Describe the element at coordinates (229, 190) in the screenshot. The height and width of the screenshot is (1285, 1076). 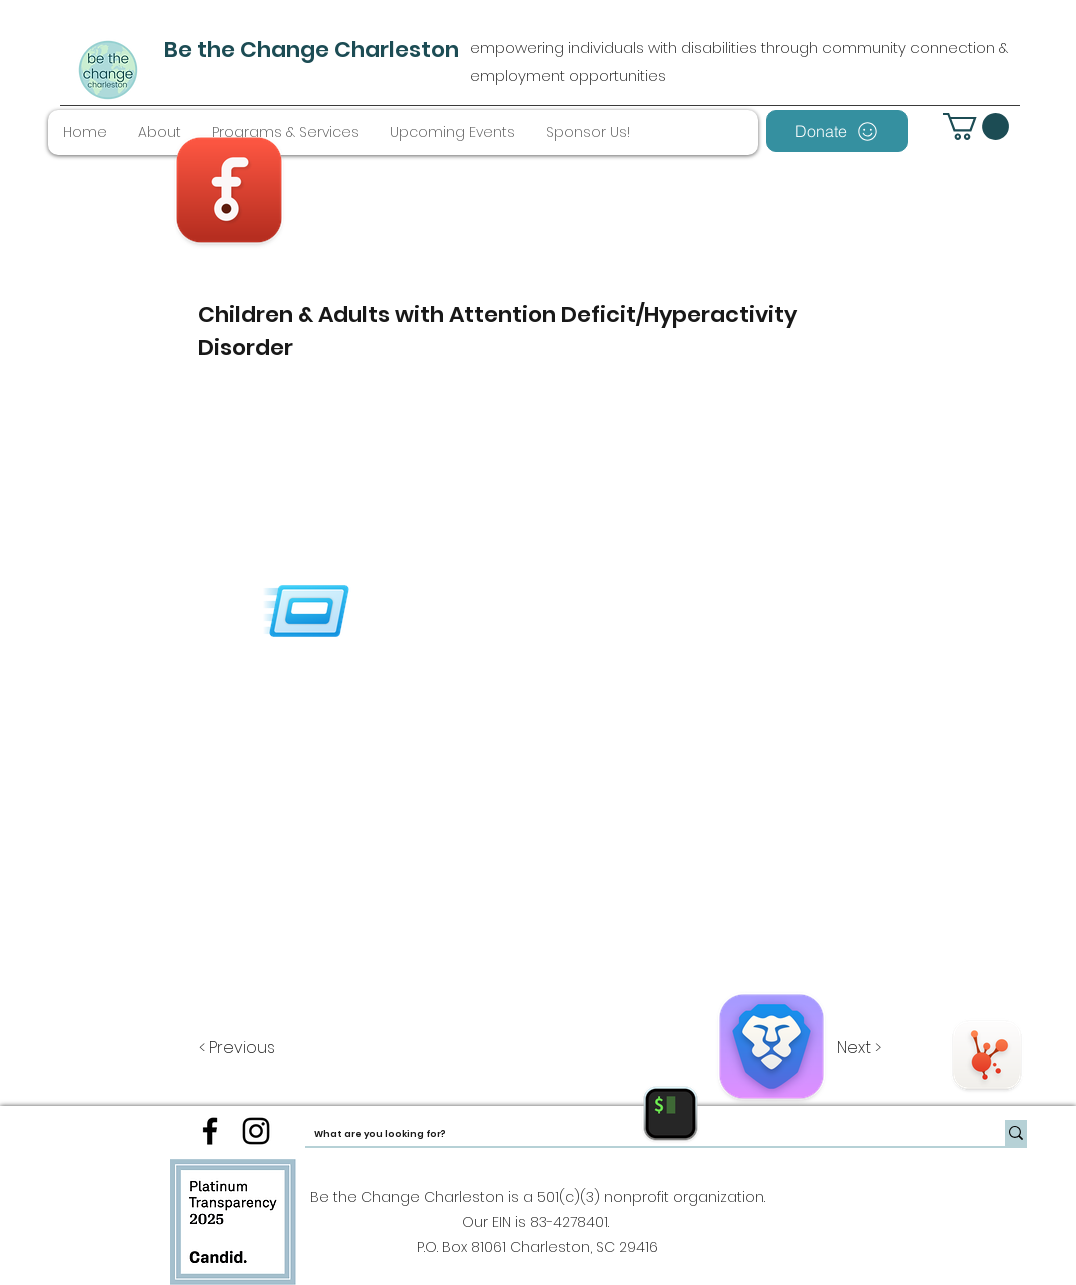
I see `open fritzing electronics design application` at that location.